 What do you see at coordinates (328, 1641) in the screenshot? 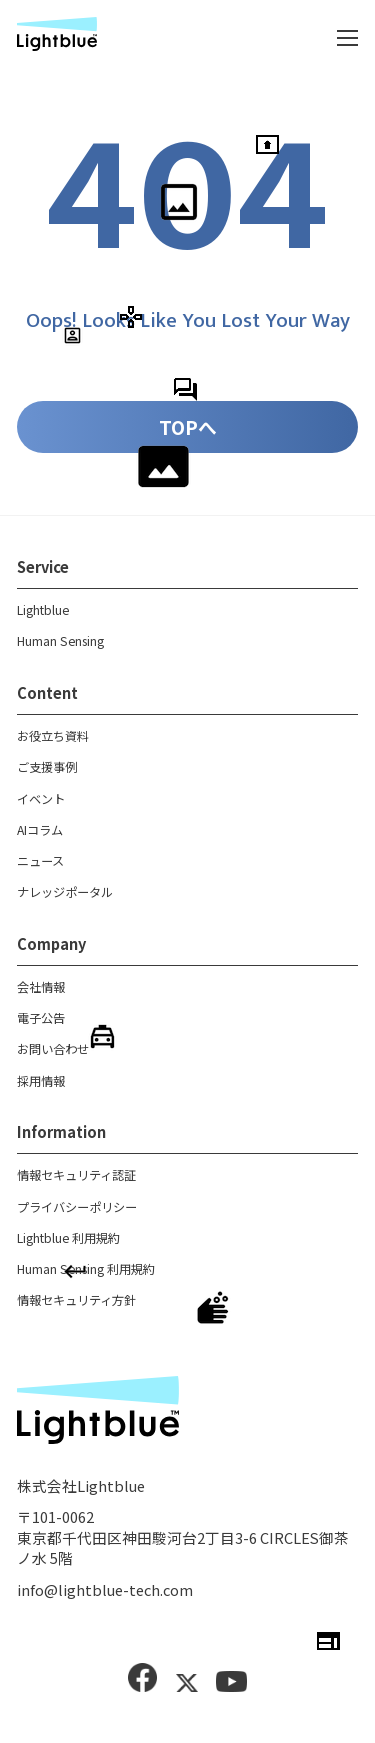
I see `open web browser` at bounding box center [328, 1641].